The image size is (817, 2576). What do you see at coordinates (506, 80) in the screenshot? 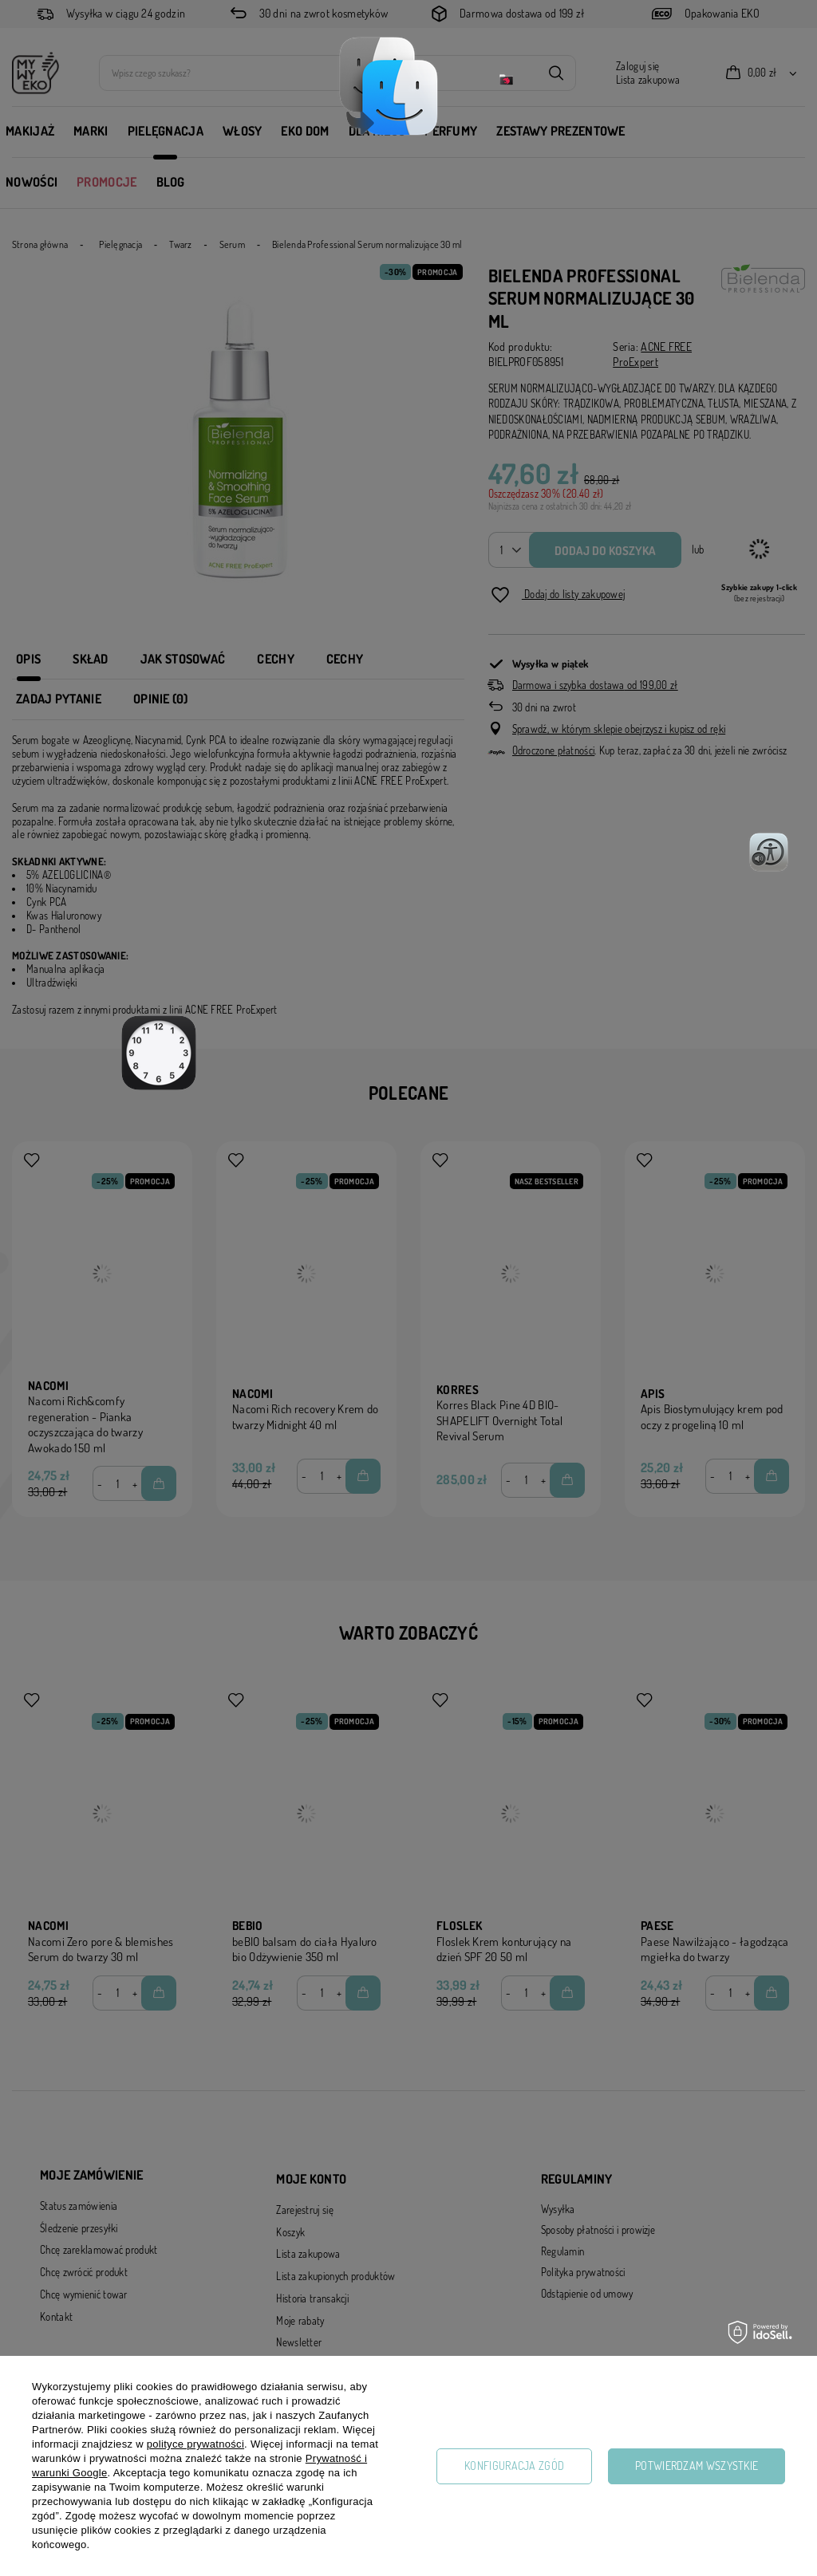
I see `open NestJS project folder` at bounding box center [506, 80].